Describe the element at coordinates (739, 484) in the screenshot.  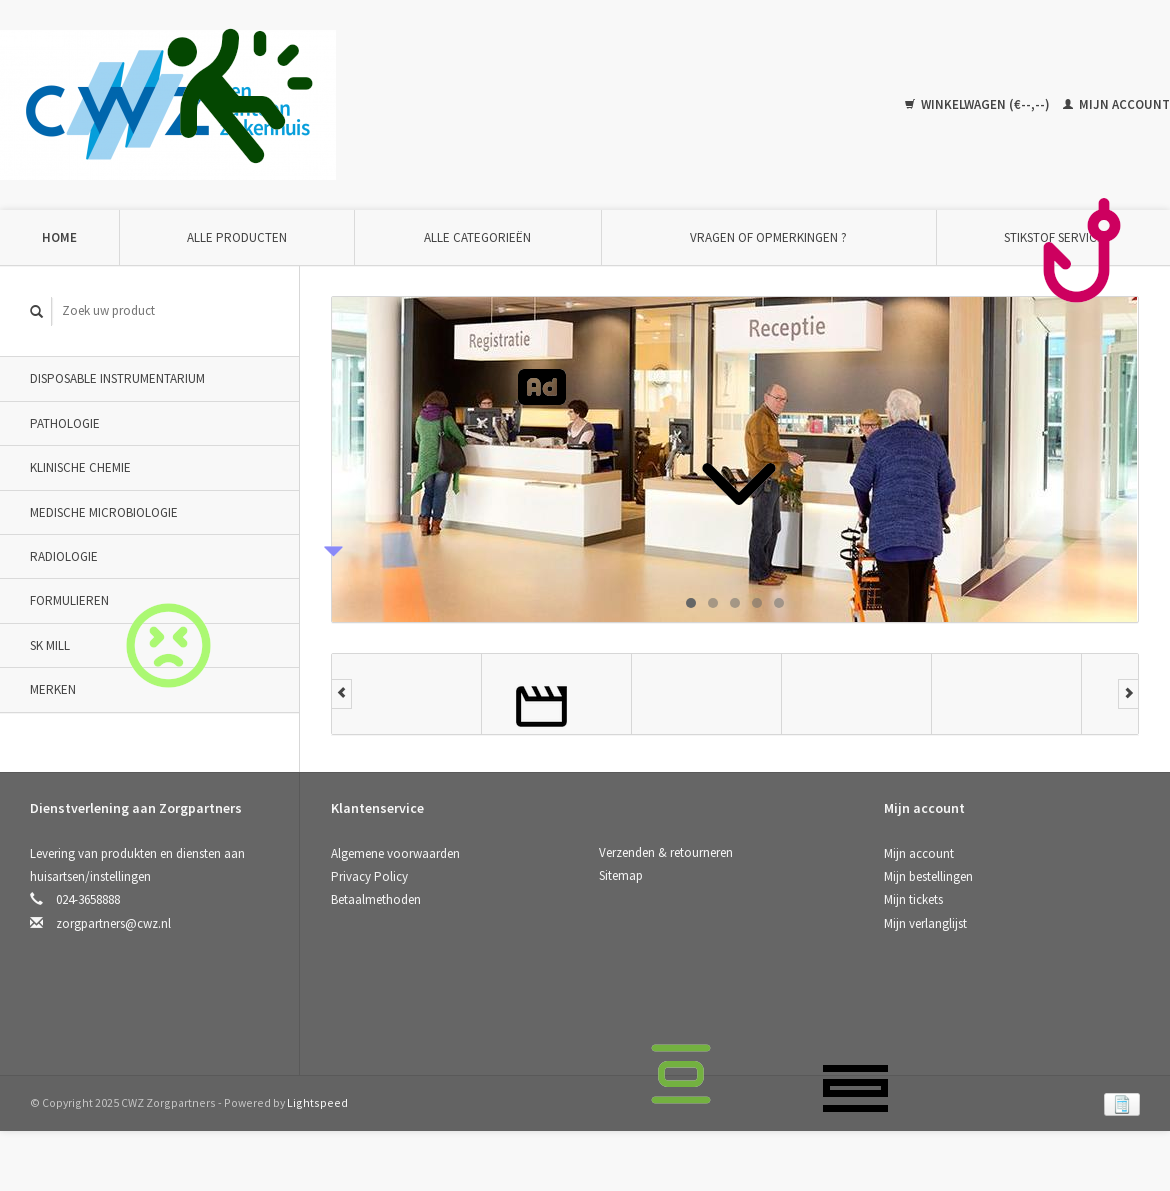
I see `expand a dropdown menu or section` at that location.